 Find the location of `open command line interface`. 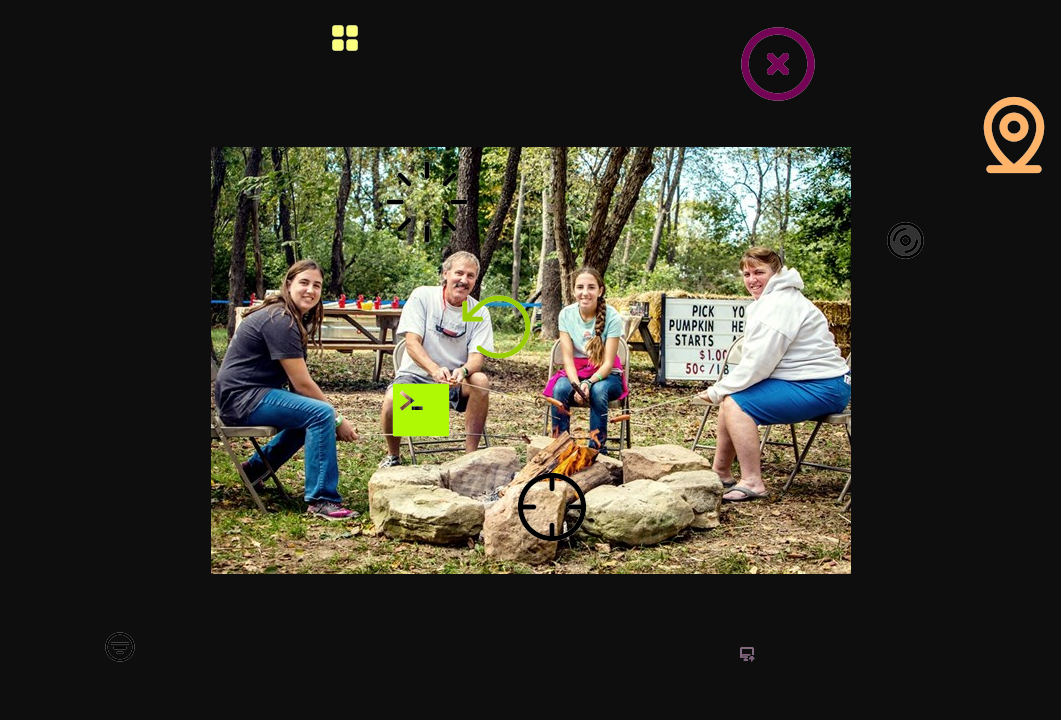

open command line interface is located at coordinates (421, 410).